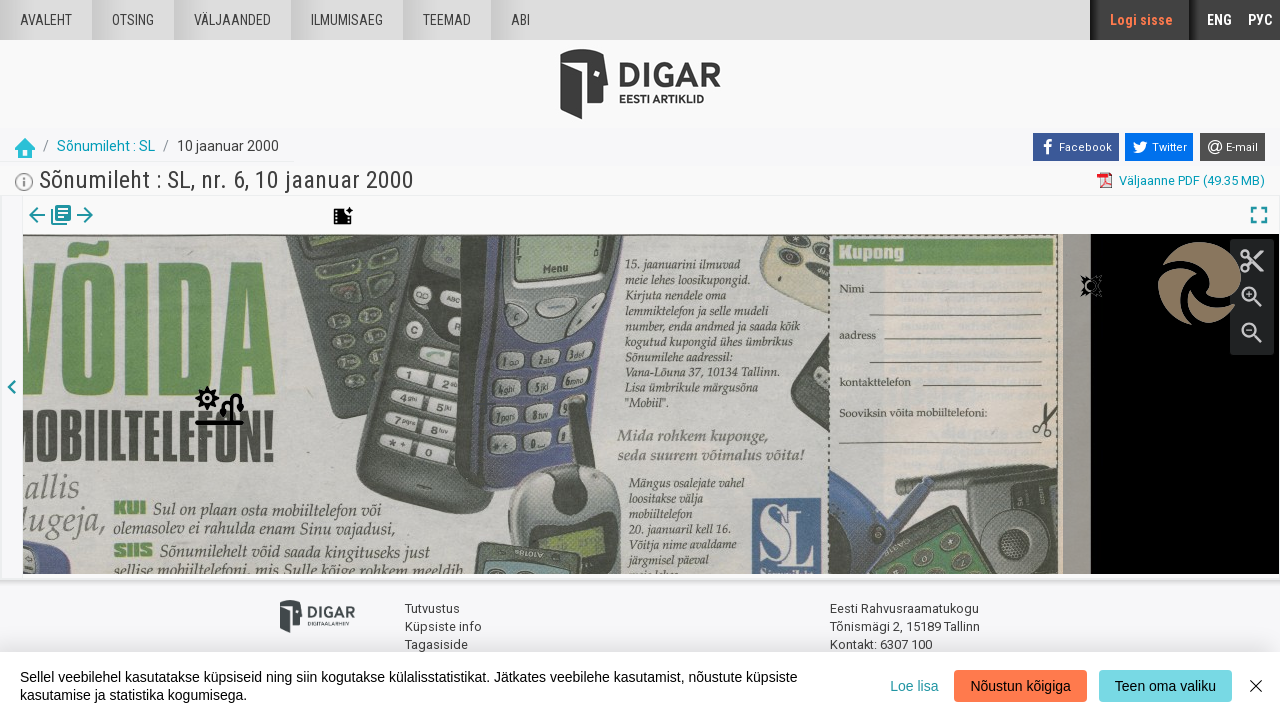 The height and width of the screenshot is (720, 1280). What do you see at coordinates (219, 405) in the screenshot?
I see `indicates drought or dry weather conditions` at bounding box center [219, 405].